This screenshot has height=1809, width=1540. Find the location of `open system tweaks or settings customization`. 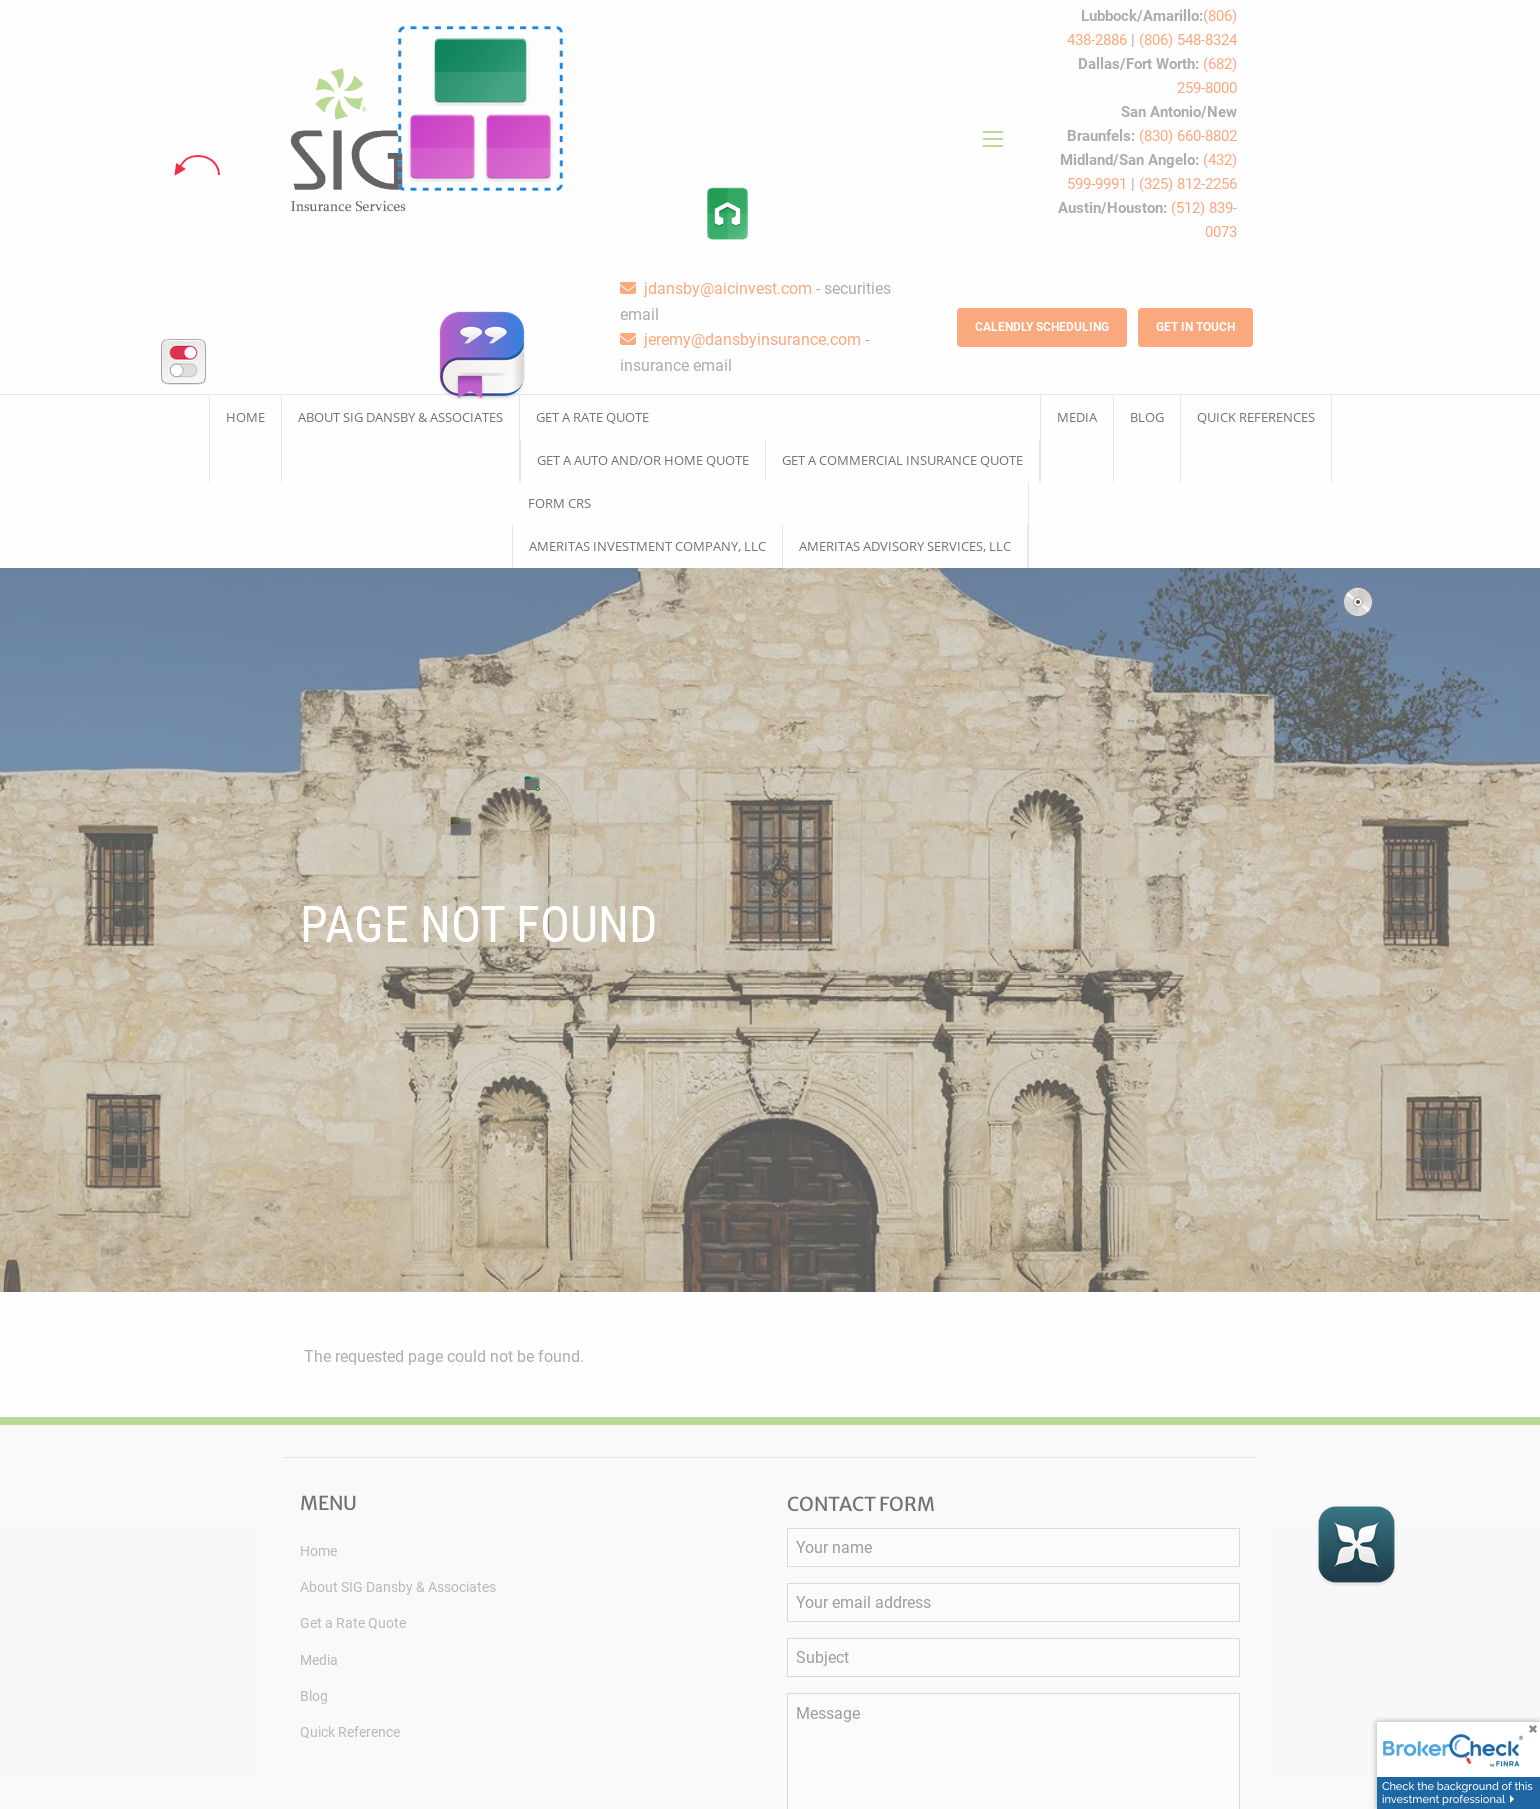

open system tweaks or settings customization is located at coordinates (183, 361).